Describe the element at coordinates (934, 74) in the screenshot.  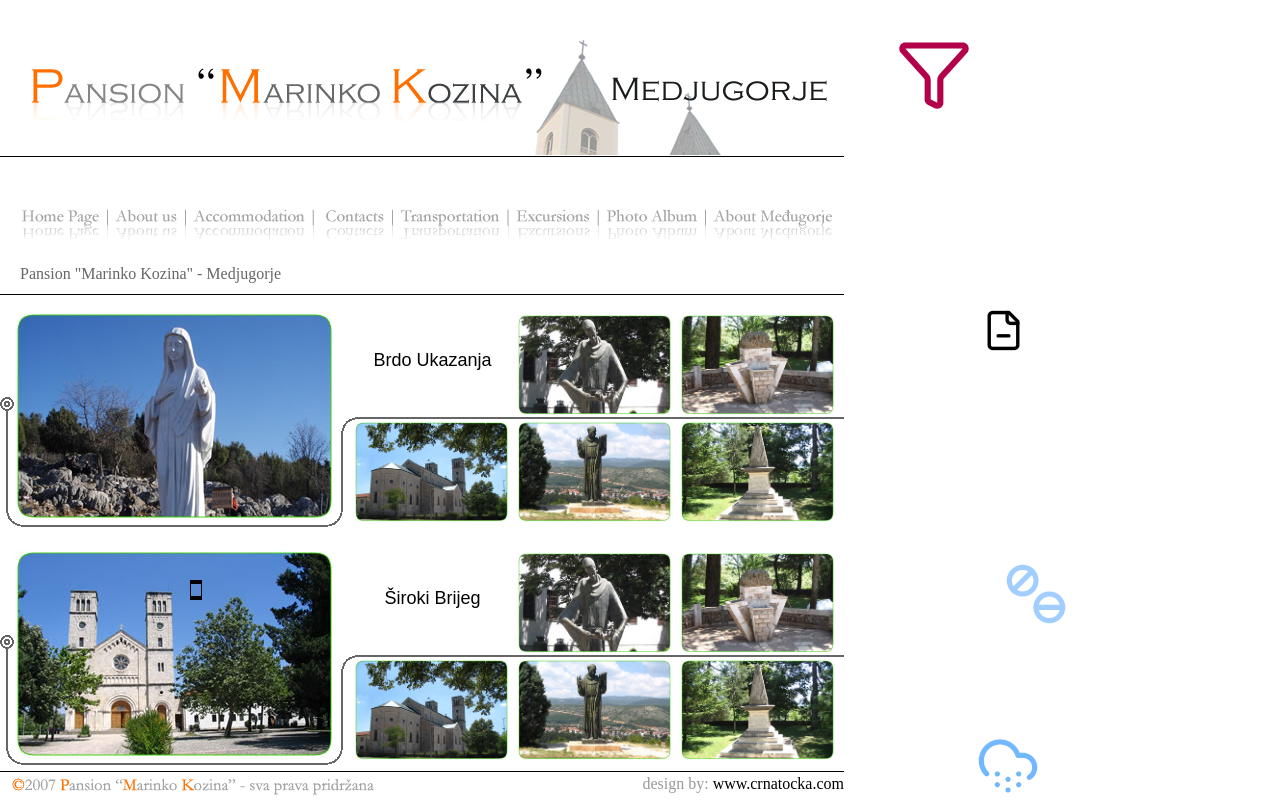
I see `filter or sort content` at that location.